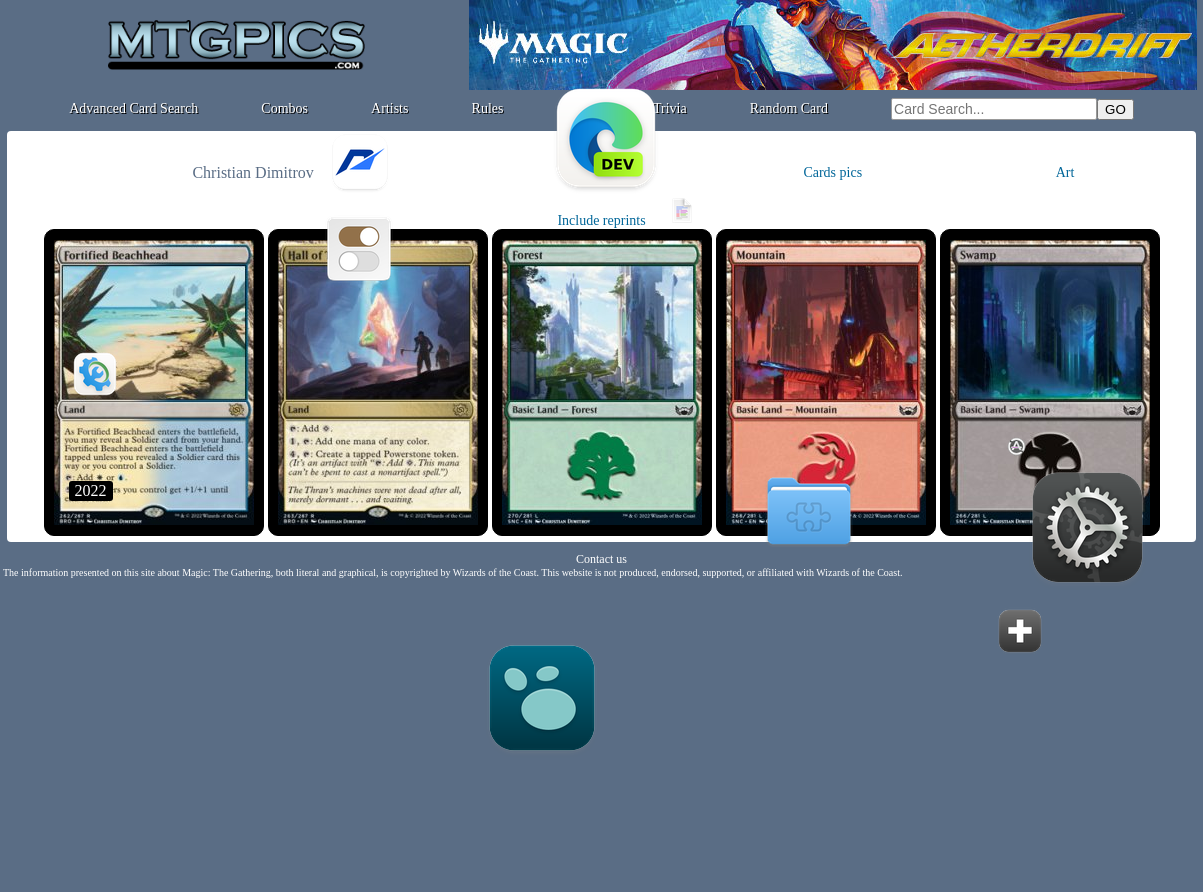  What do you see at coordinates (1020, 631) in the screenshot?
I see `open the mycanal streaming app` at bounding box center [1020, 631].